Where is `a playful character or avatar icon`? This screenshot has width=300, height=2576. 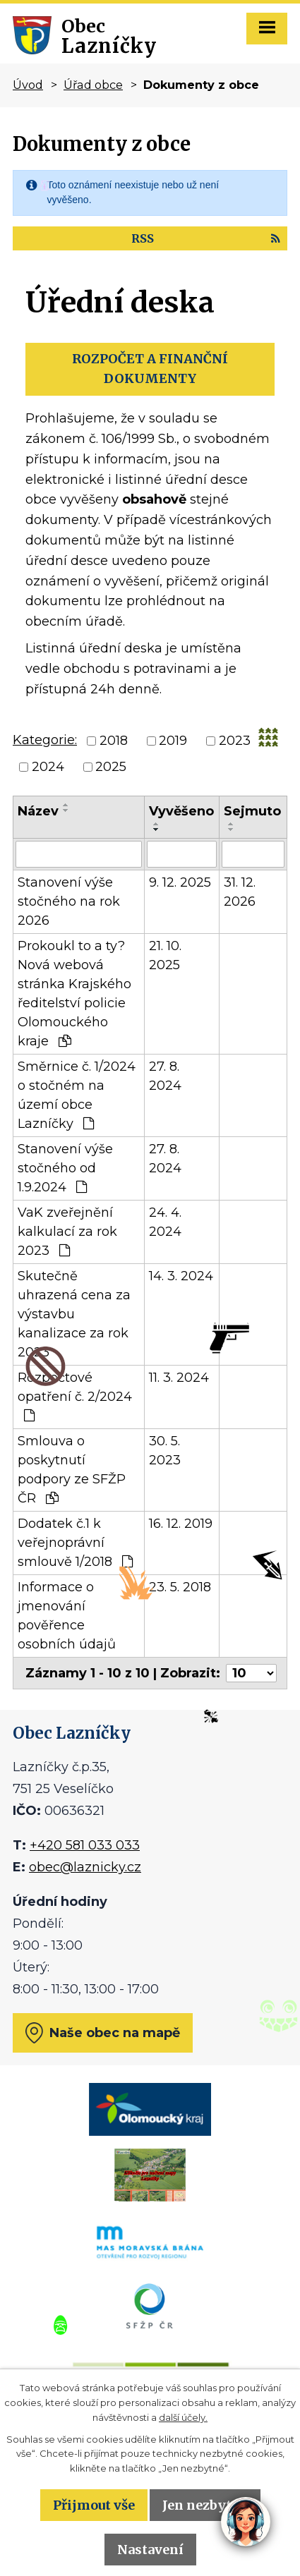
a playful character or avatar icon is located at coordinates (278, 2016).